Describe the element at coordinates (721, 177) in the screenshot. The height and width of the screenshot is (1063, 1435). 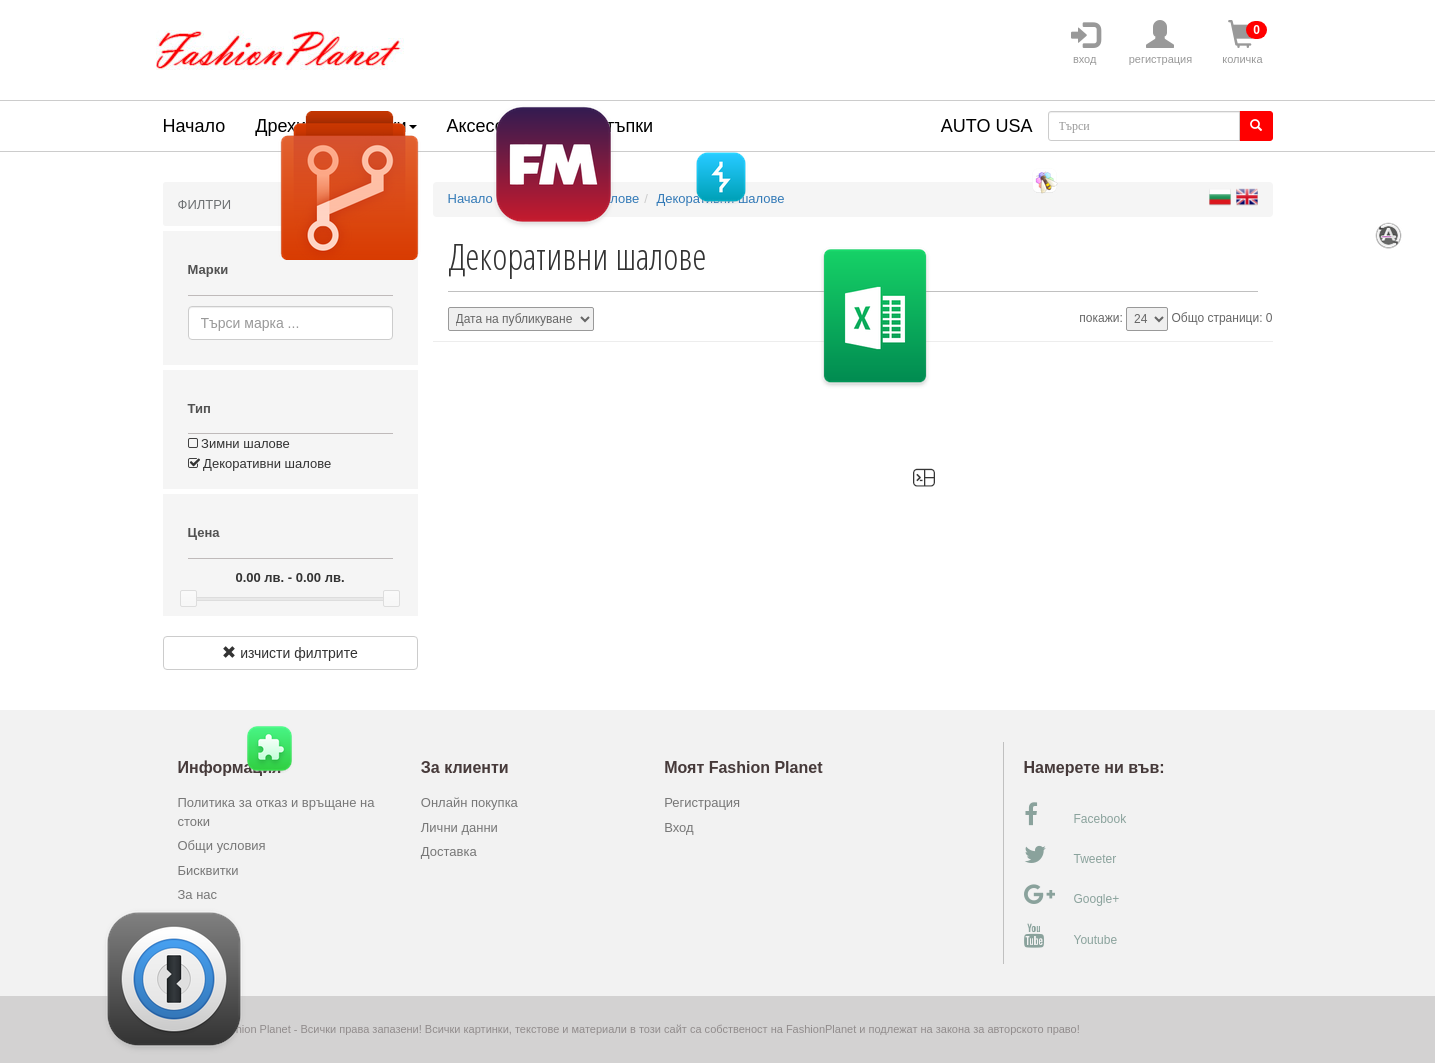
I see `open burp suite application` at that location.